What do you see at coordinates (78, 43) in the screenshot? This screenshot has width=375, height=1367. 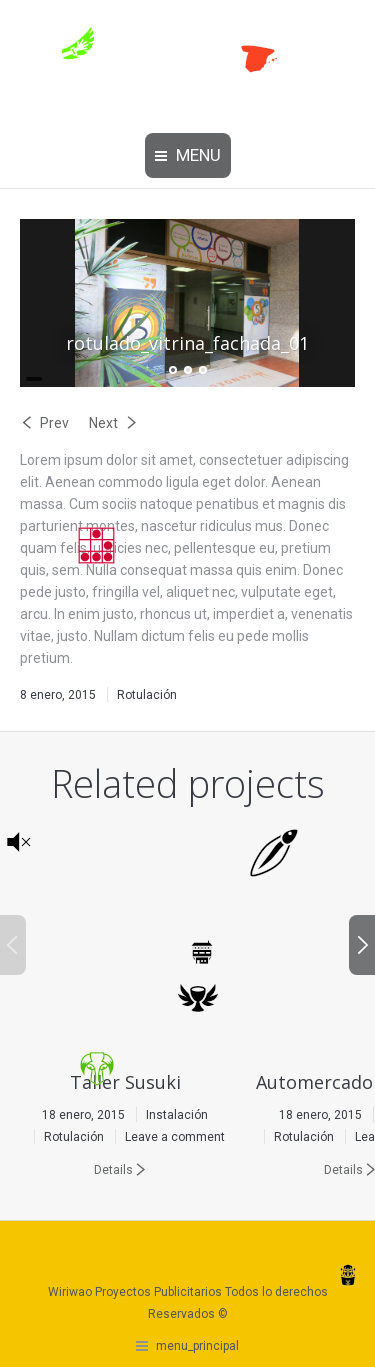 I see `mythical or fantasy character ability` at bounding box center [78, 43].